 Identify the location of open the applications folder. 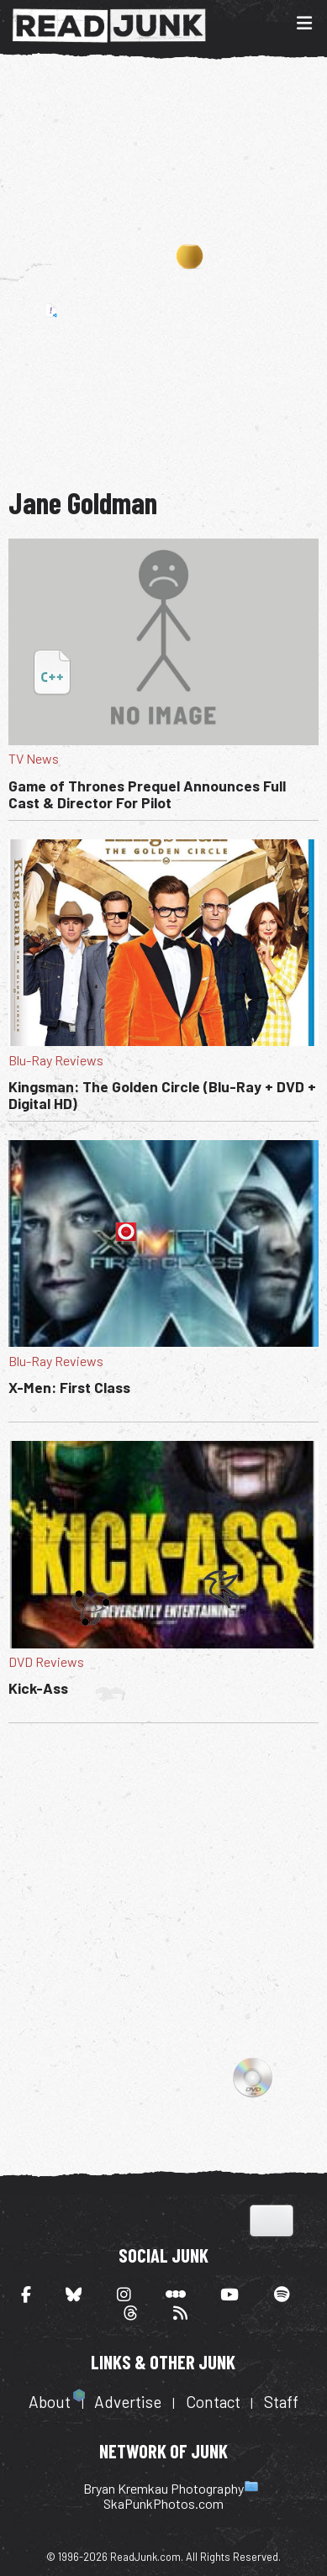
(251, 2486).